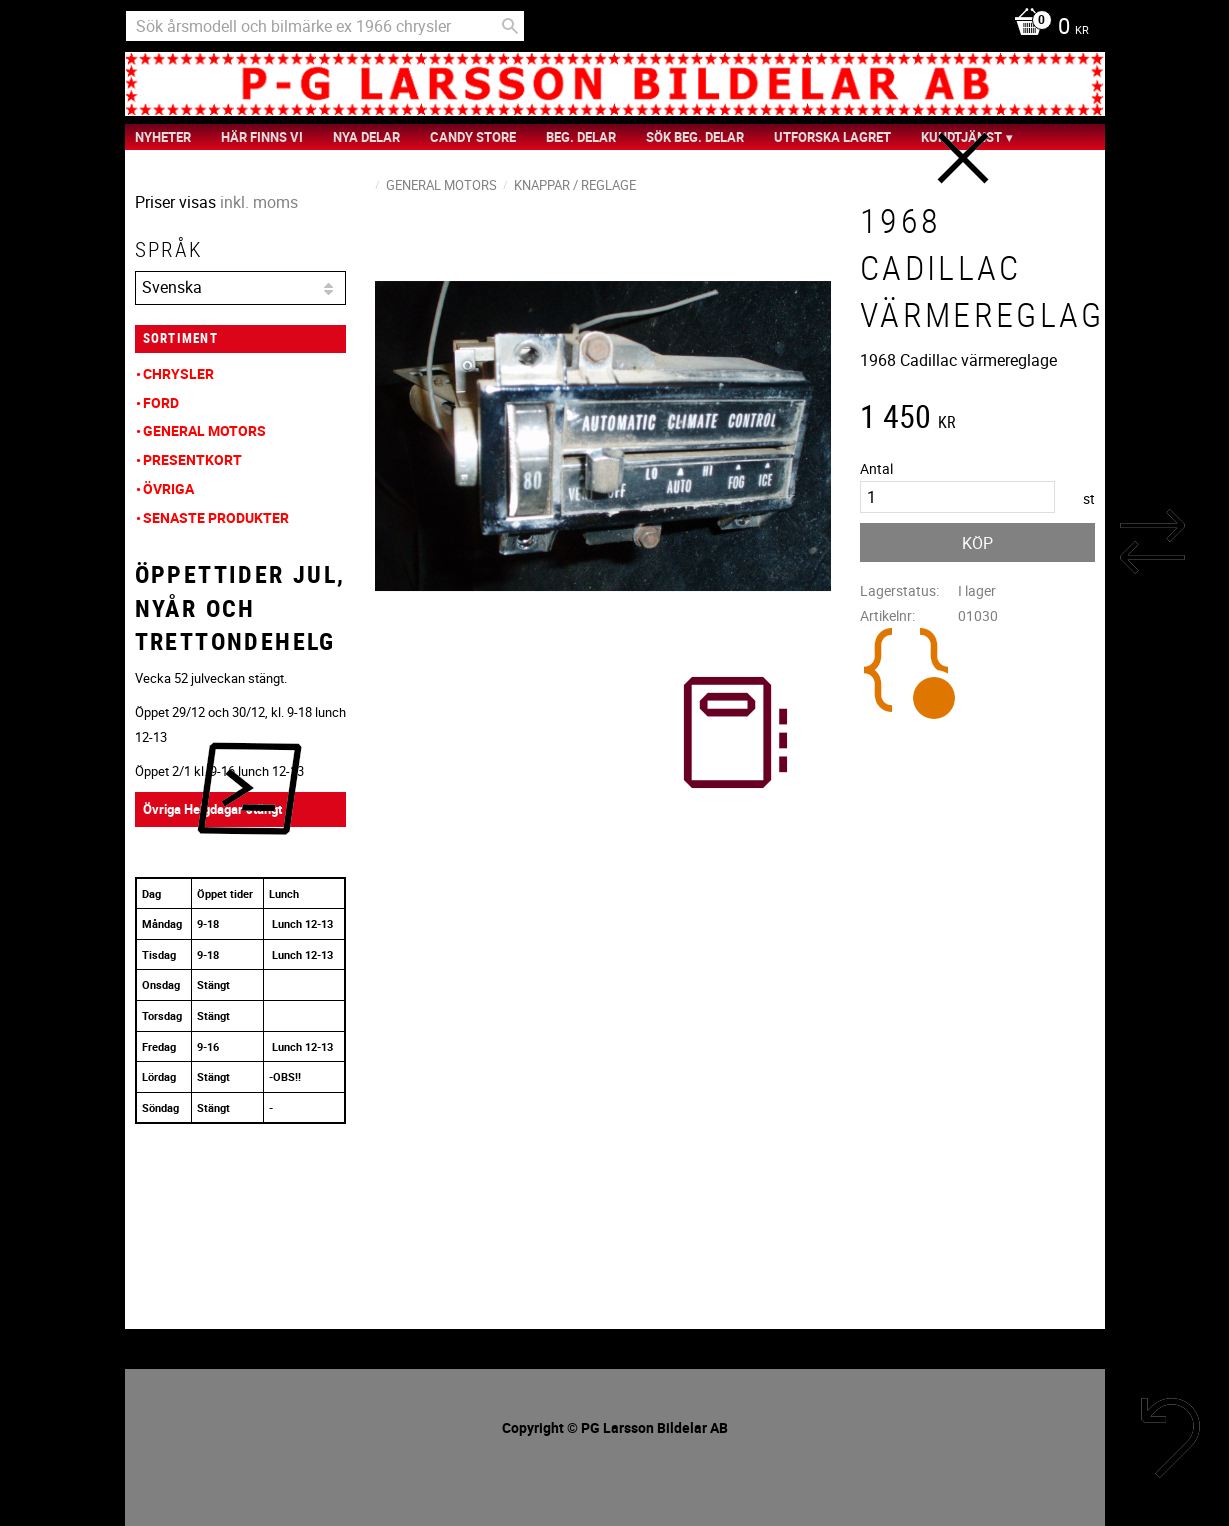  I want to click on open powershell terminal, so click(249, 788).